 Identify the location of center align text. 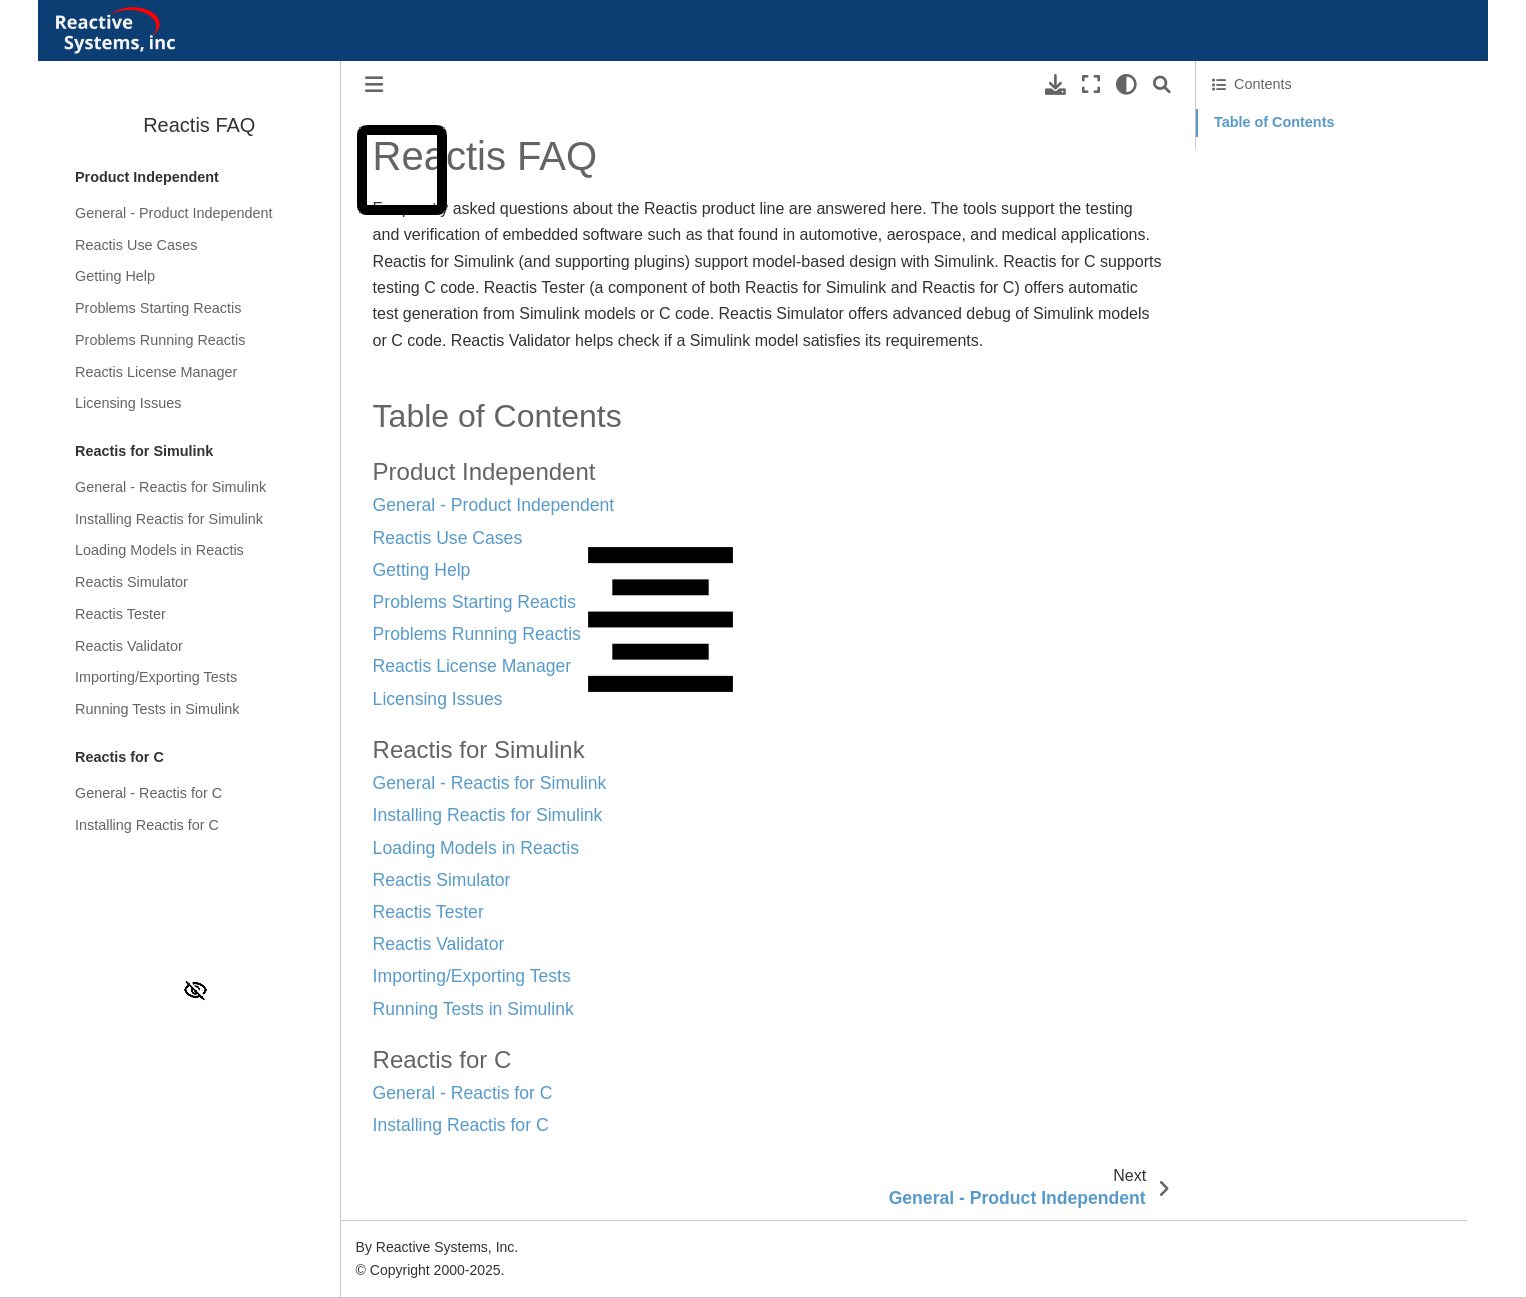
(660, 619).